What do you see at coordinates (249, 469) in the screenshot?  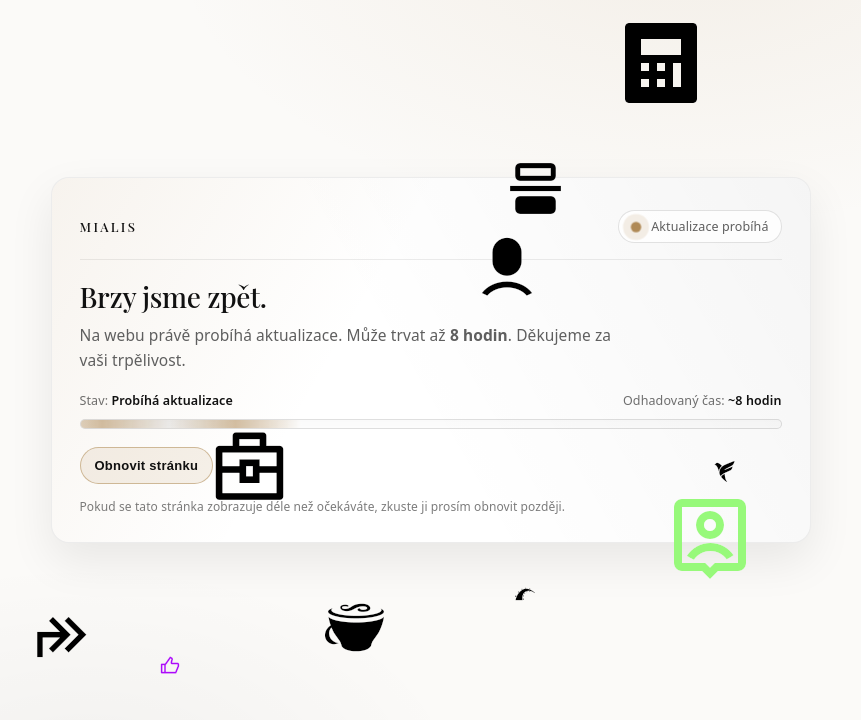 I see `access work or business documents` at bounding box center [249, 469].